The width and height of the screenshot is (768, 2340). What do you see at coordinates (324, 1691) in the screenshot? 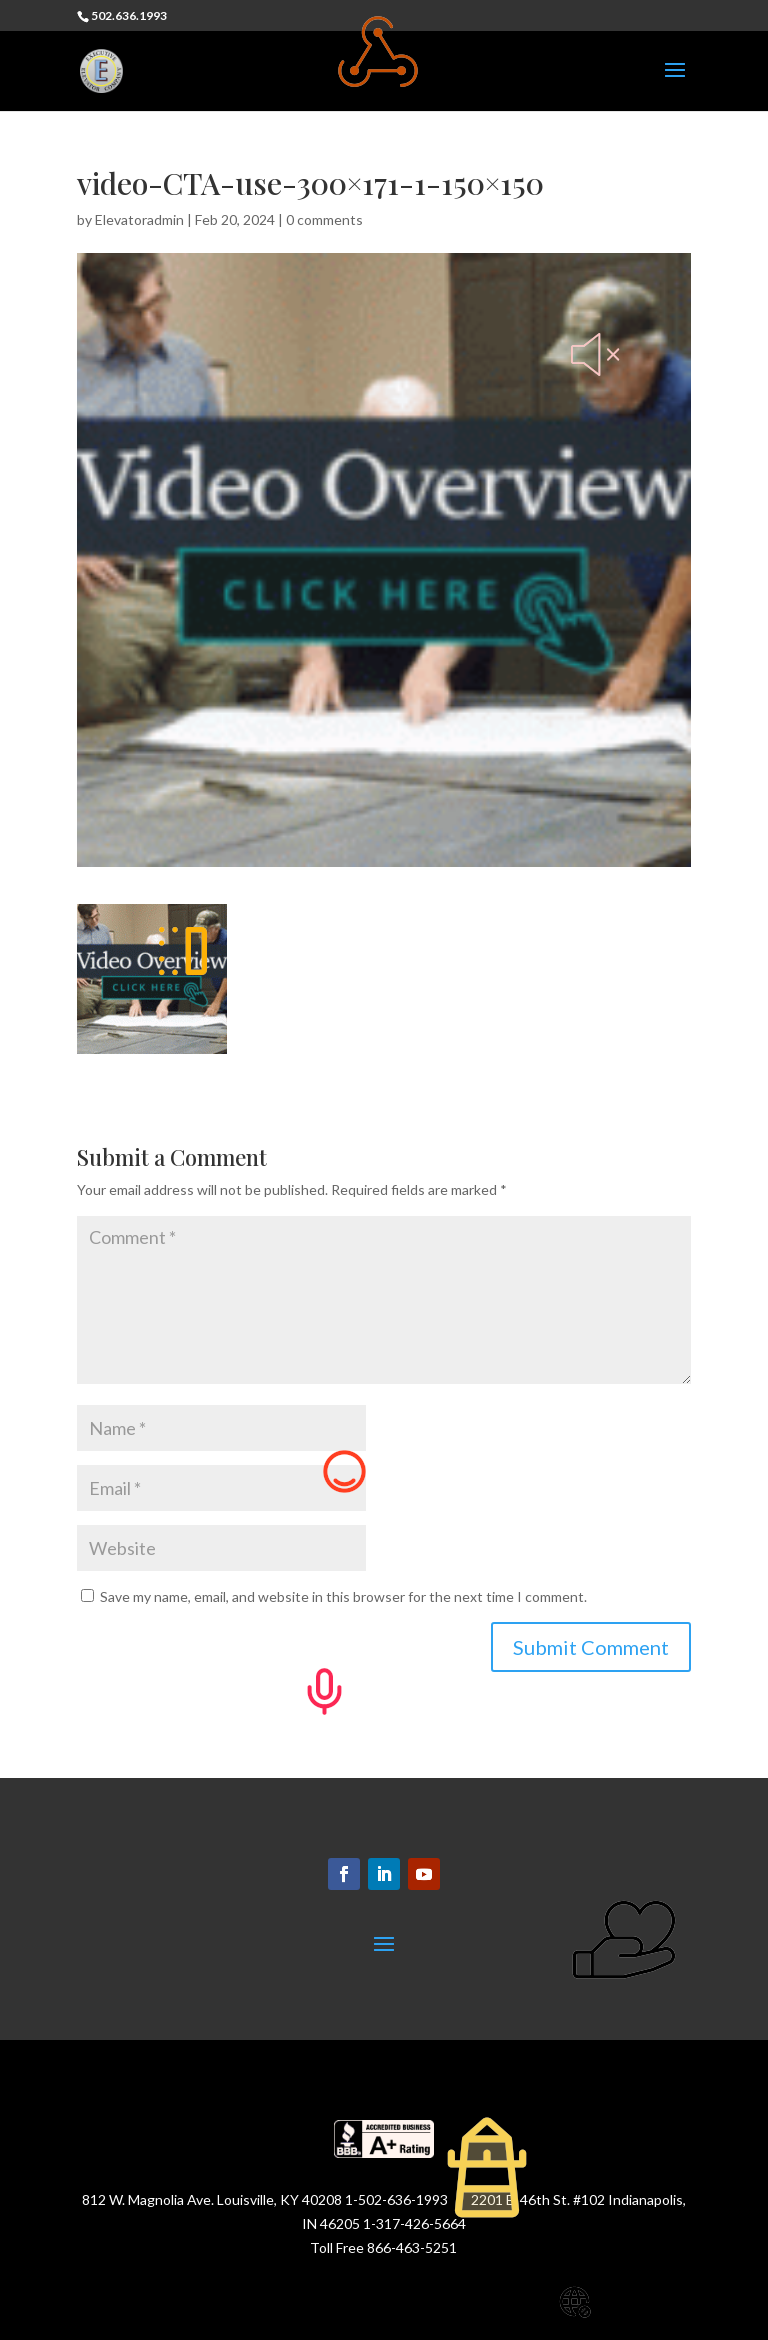
I see `tap to start voice input` at bounding box center [324, 1691].